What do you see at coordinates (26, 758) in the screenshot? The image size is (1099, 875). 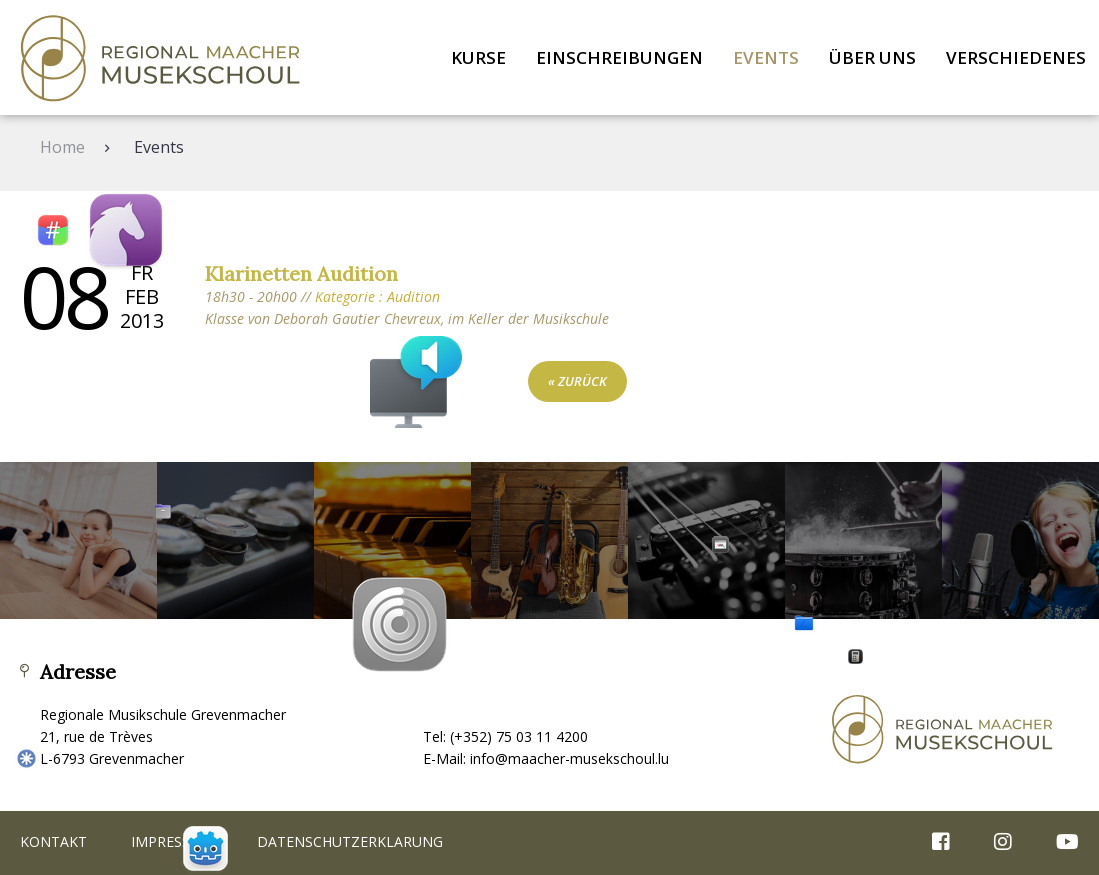 I see `generic badge or emblem indicator` at bounding box center [26, 758].